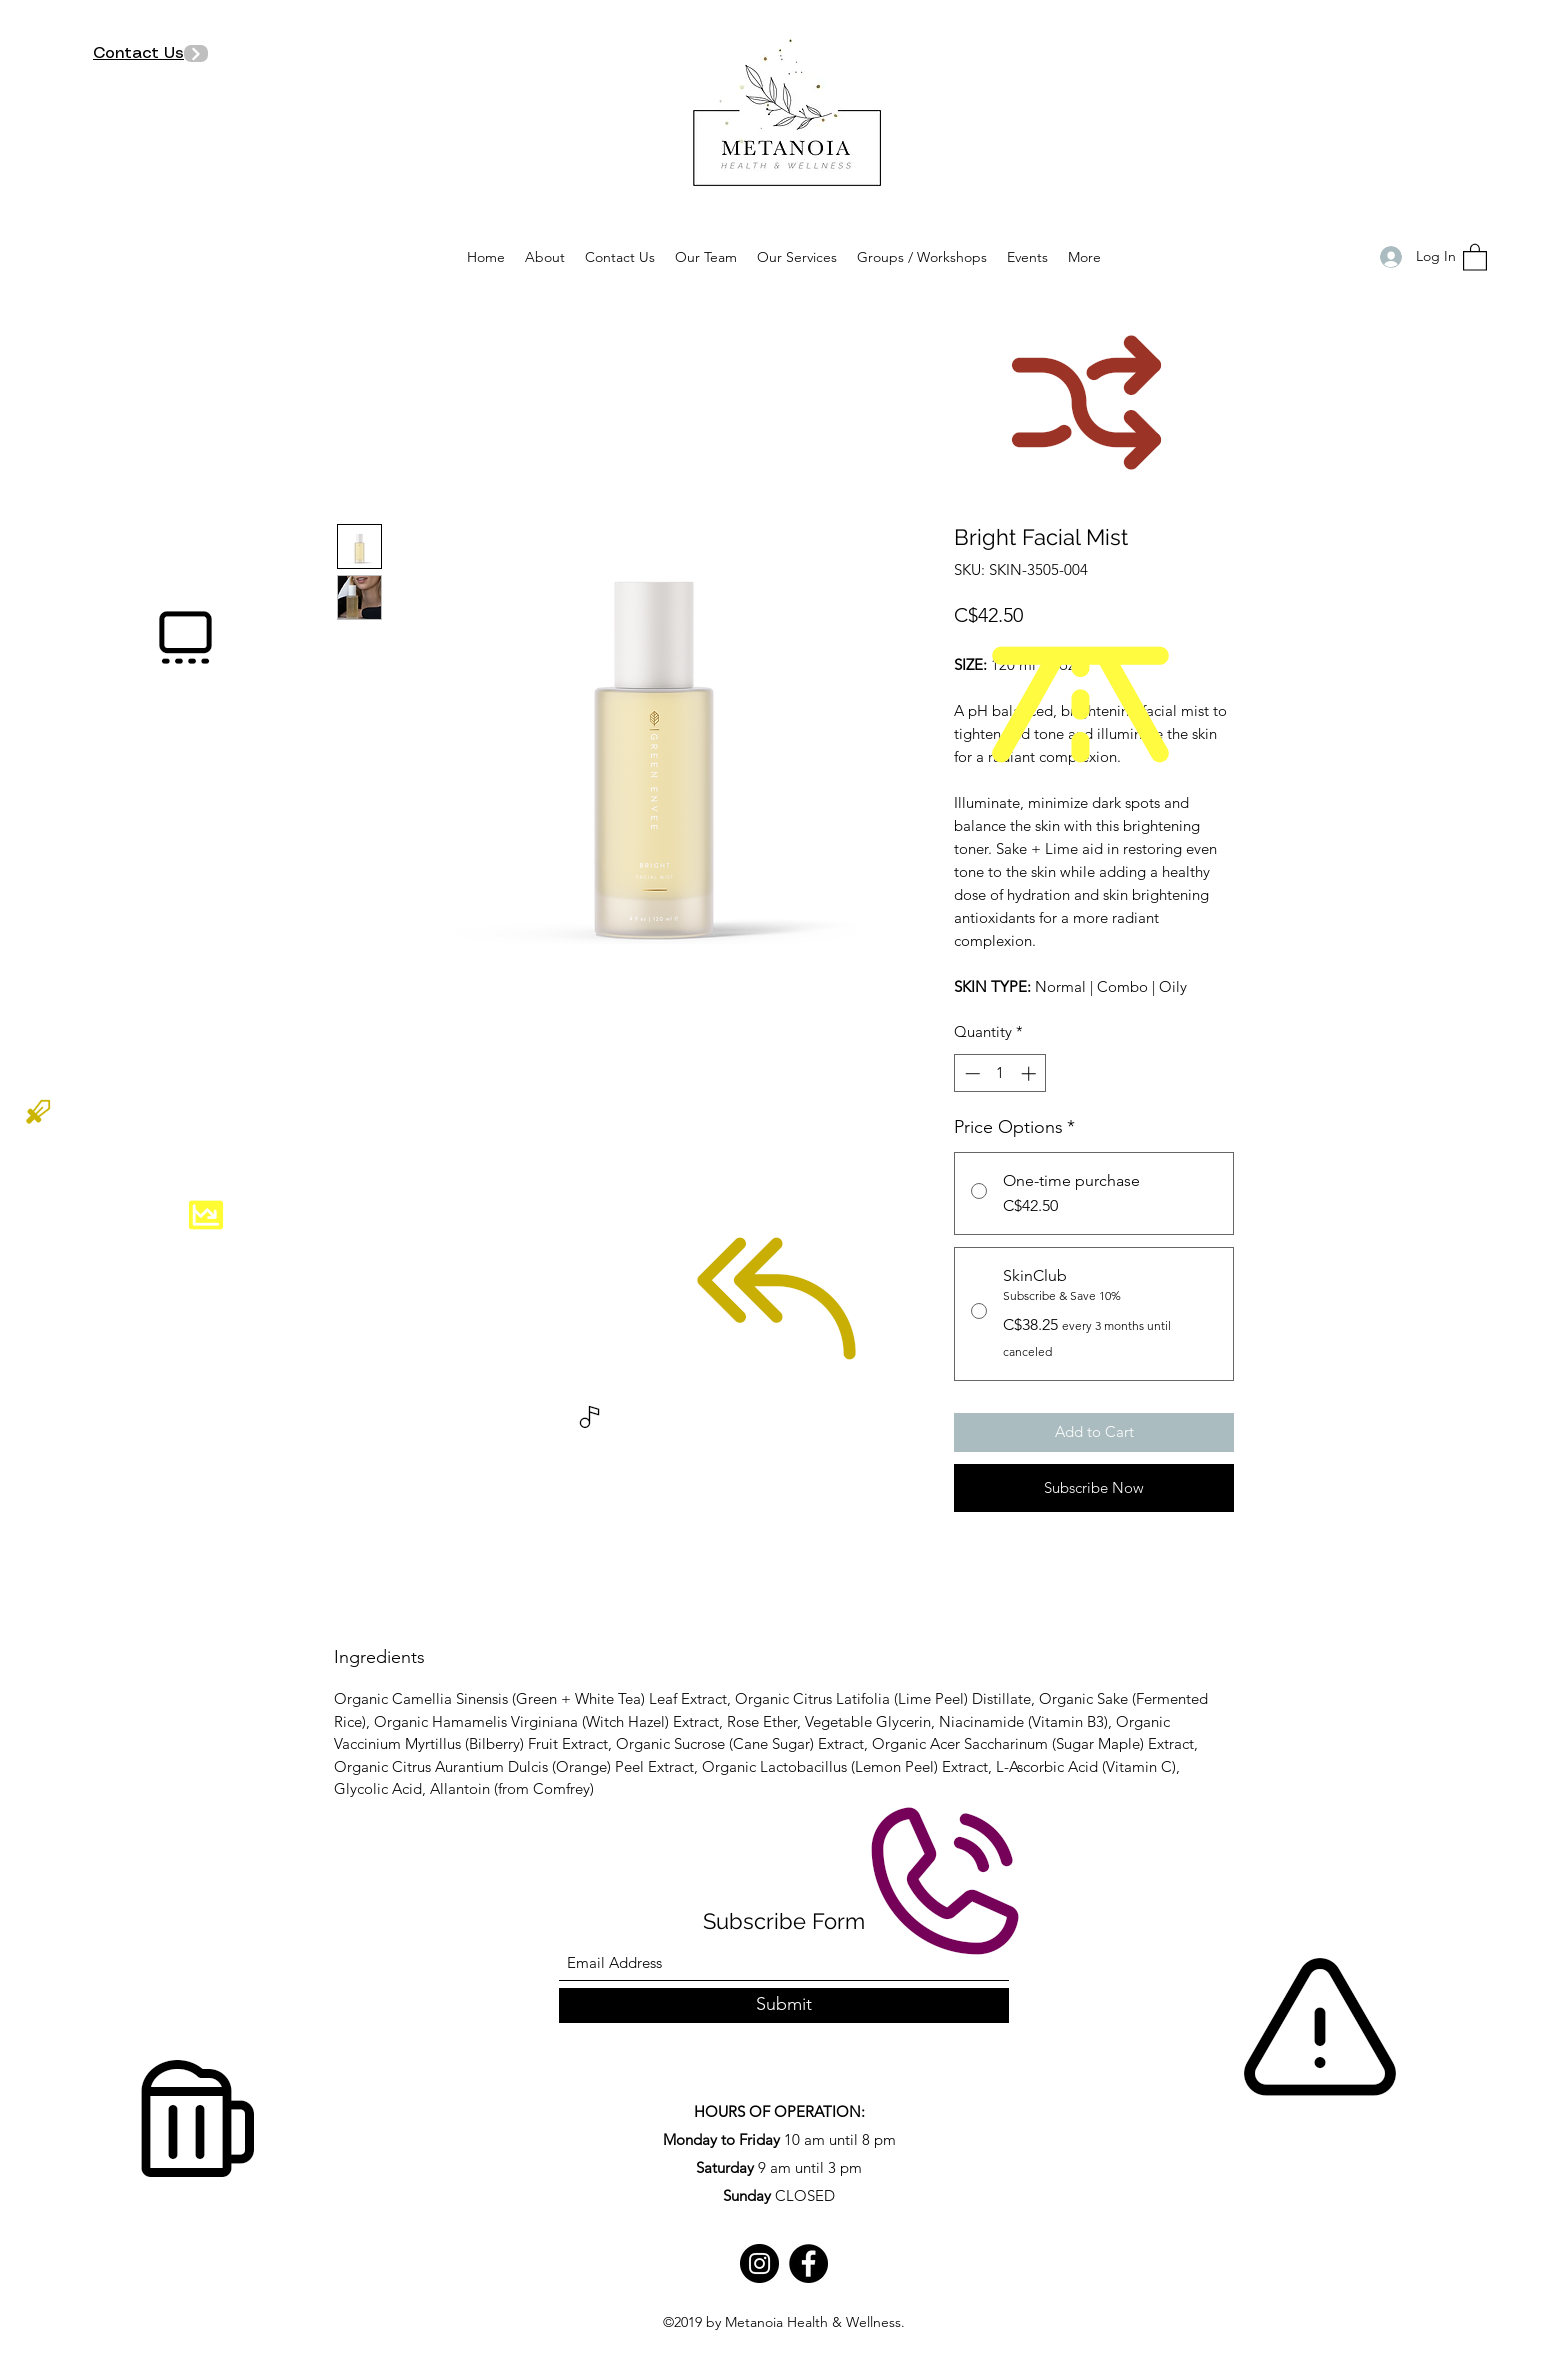 The image size is (1568, 2363). What do you see at coordinates (948, 1878) in the screenshot?
I see `make a phone call` at bounding box center [948, 1878].